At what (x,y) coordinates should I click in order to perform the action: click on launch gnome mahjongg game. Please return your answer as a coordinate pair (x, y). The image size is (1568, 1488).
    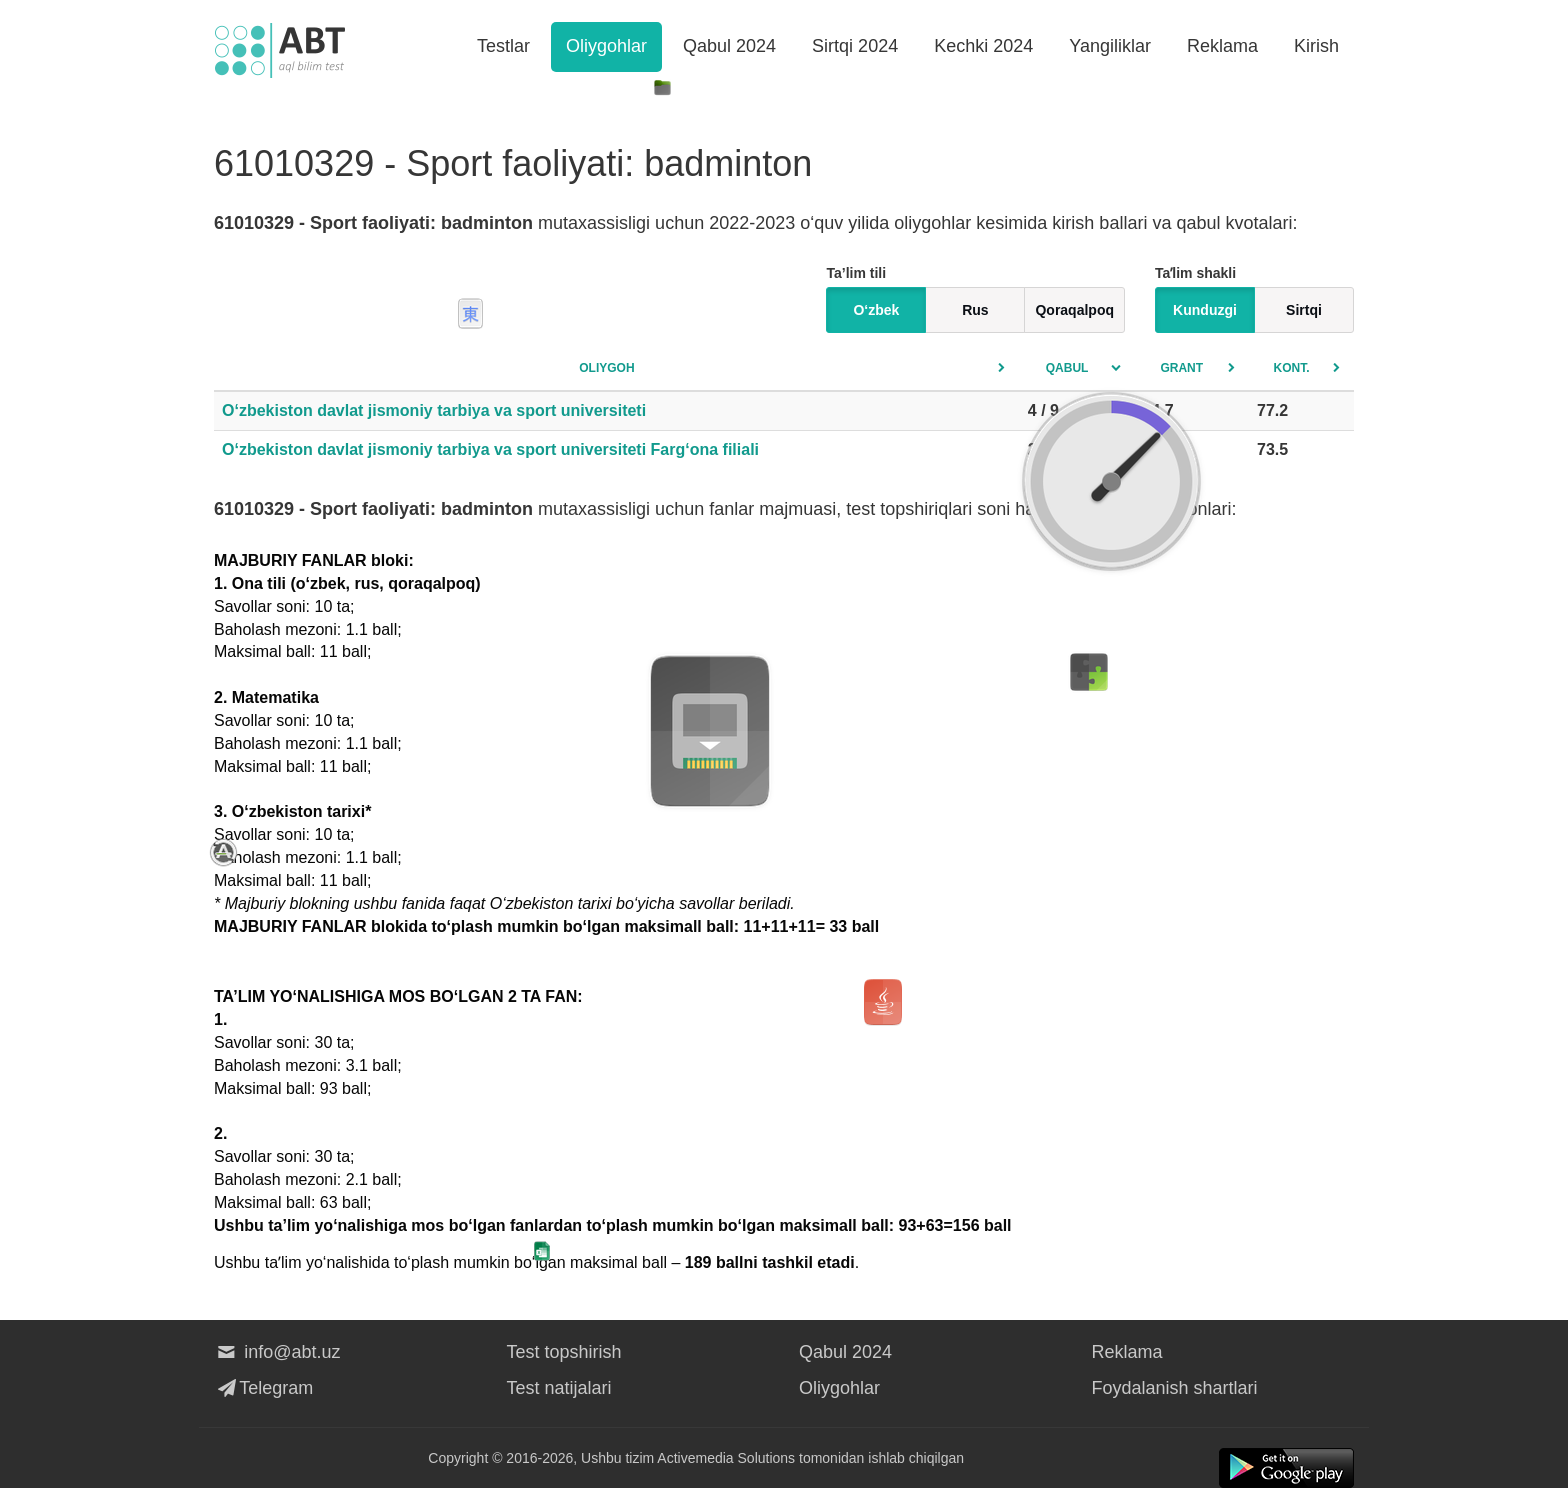
    Looking at the image, I should click on (470, 313).